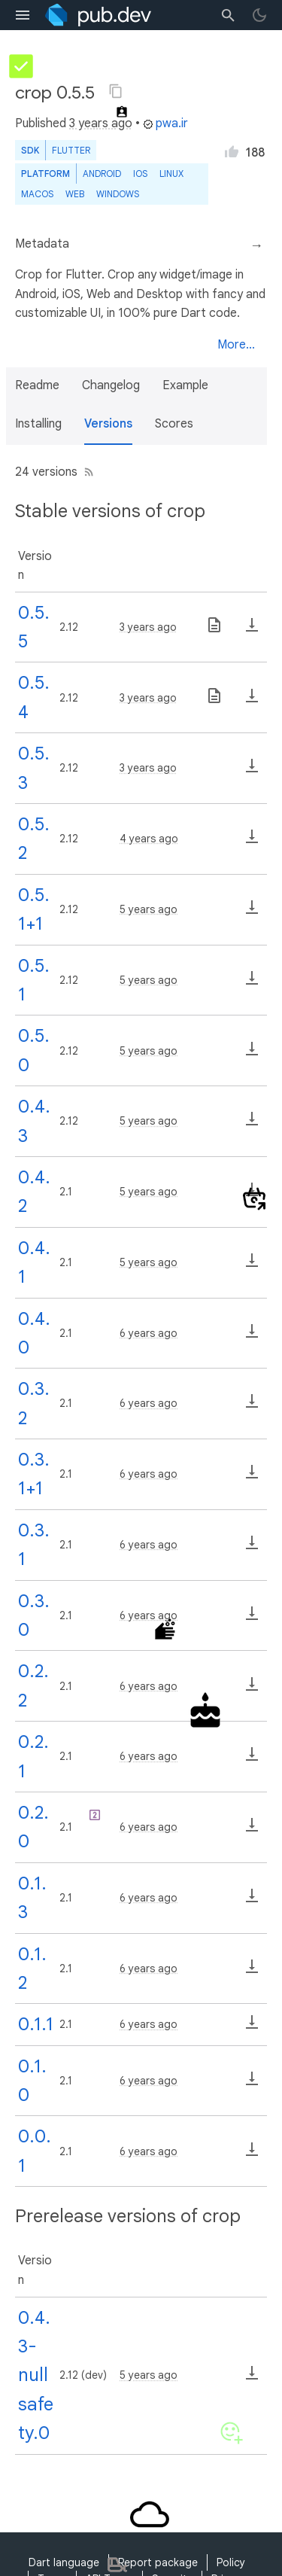  What do you see at coordinates (165, 1629) in the screenshot?
I see `indicates handwashing or hygiene facilities nearby` at bounding box center [165, 1629].